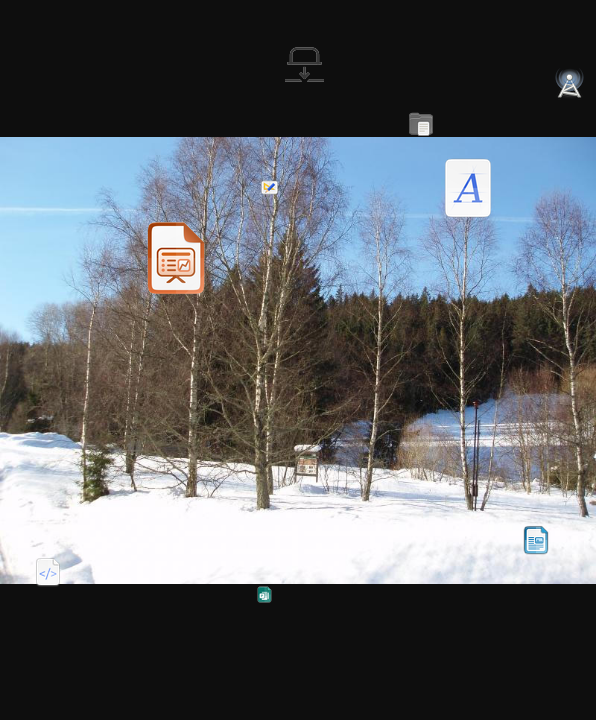 The width and height of the screenshot is (596, 720). What do you see at coordinates (176, 258) in the screenshot?
I see `open a presentation file` at bounding box center [176, 258].